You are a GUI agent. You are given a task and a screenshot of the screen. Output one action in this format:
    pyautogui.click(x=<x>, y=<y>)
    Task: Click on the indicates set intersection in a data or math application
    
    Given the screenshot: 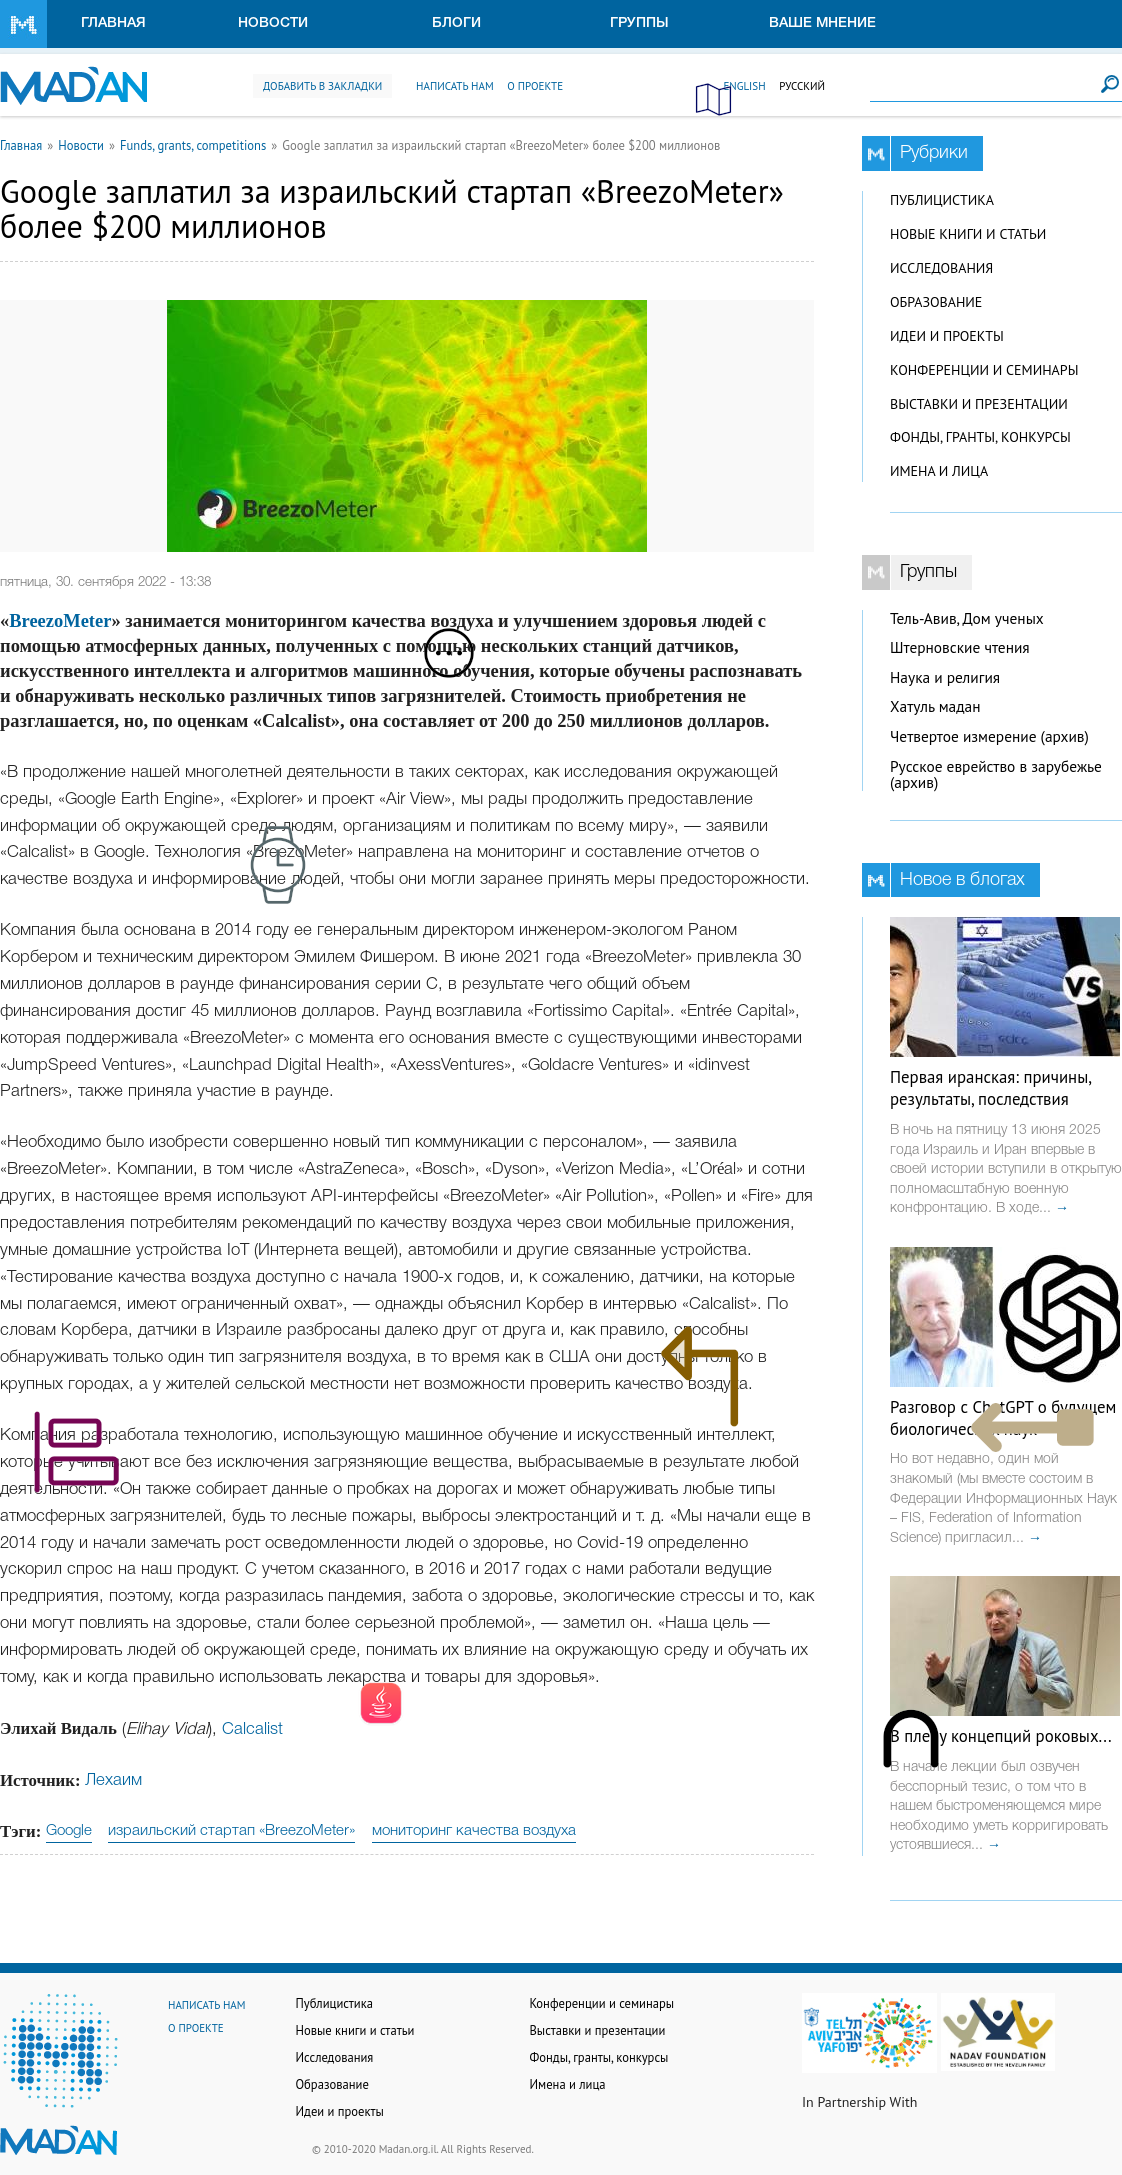 What is the action you would take?
    pyautogui.click(x=911, y=1740)
    